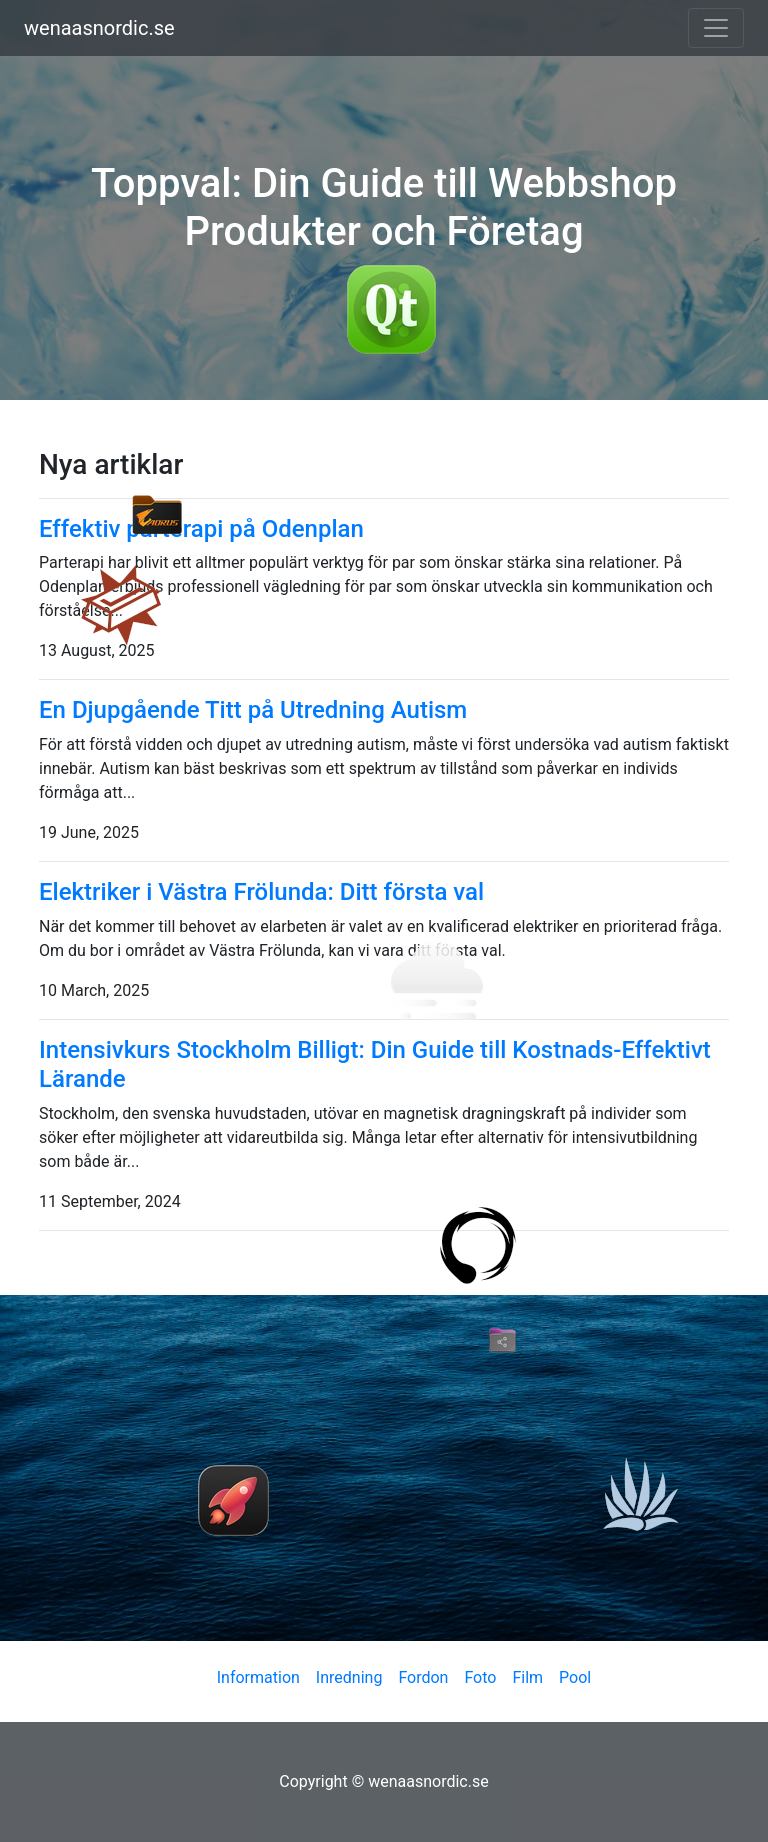 This screenshot has height=1842, width=768. I want to click on indicates foggy weather conditions, so click(437, 980).